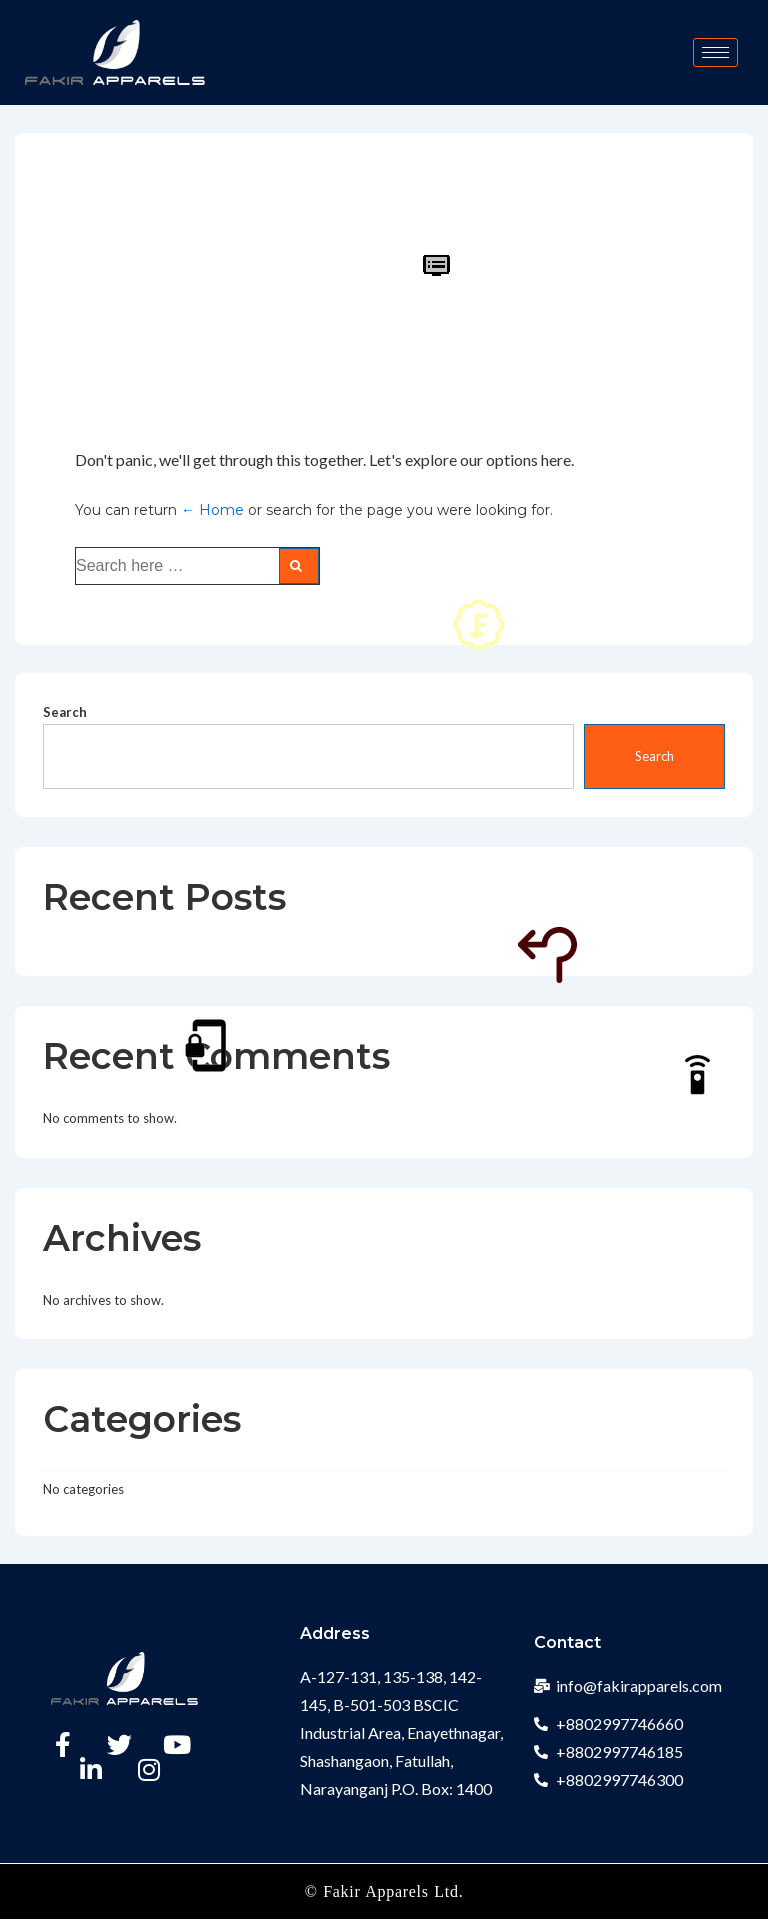 The image size is (768, 1919). I want to click on indicates swiss franc currency or pricing, so click(479, 625).